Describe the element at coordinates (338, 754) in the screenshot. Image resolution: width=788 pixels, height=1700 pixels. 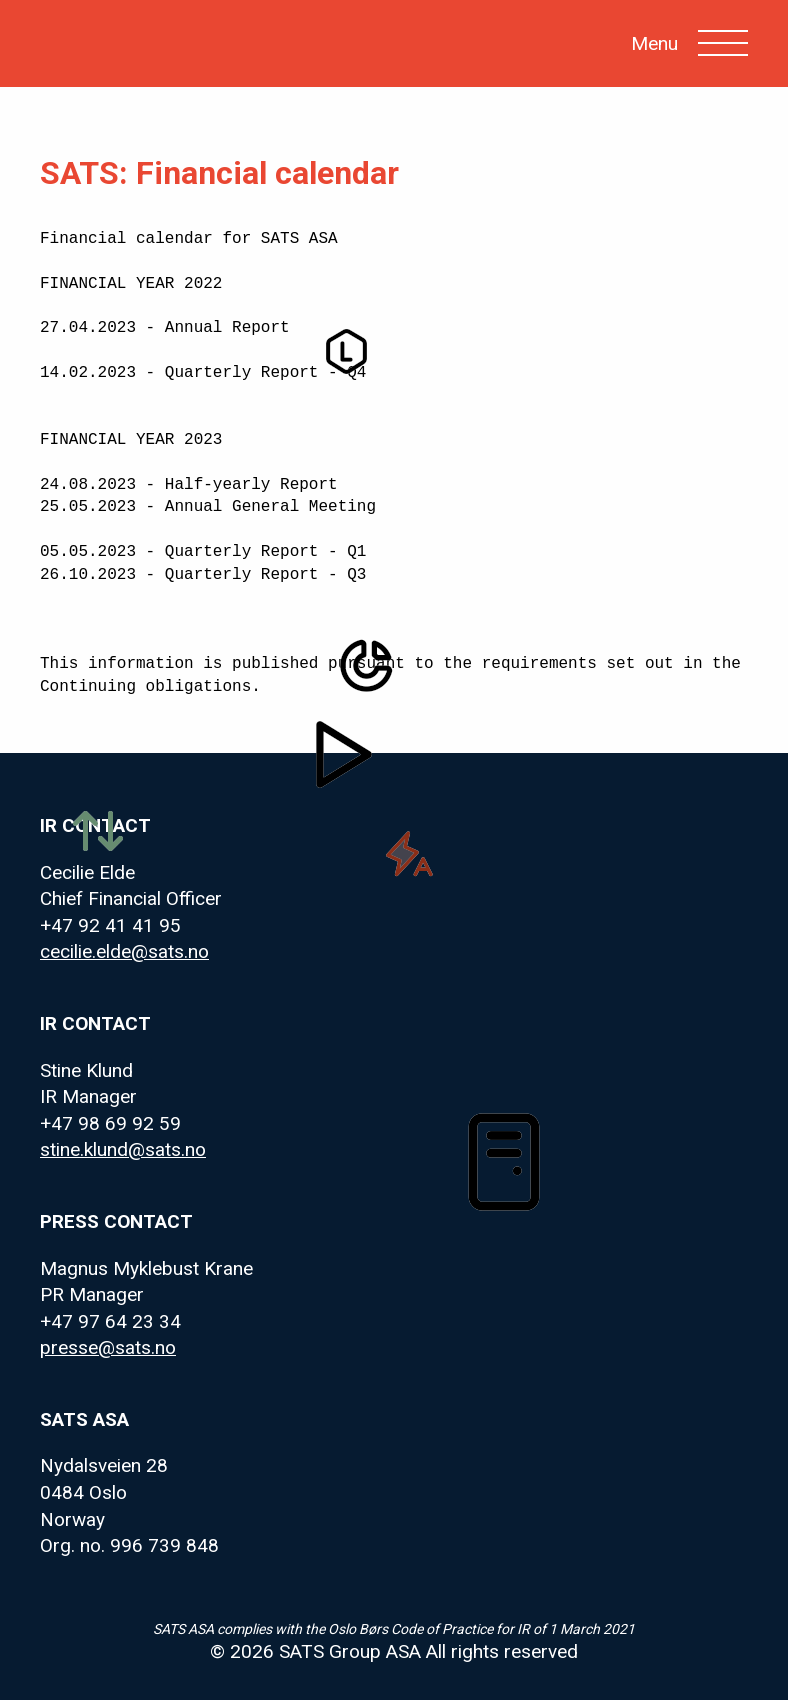
I see `play media or start playback` at that location.